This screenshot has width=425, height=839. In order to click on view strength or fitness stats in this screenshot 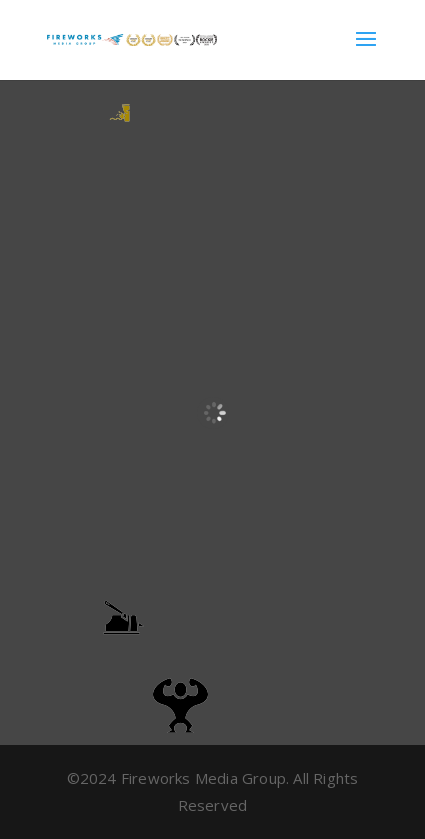, I will do `click(180, 705)`.